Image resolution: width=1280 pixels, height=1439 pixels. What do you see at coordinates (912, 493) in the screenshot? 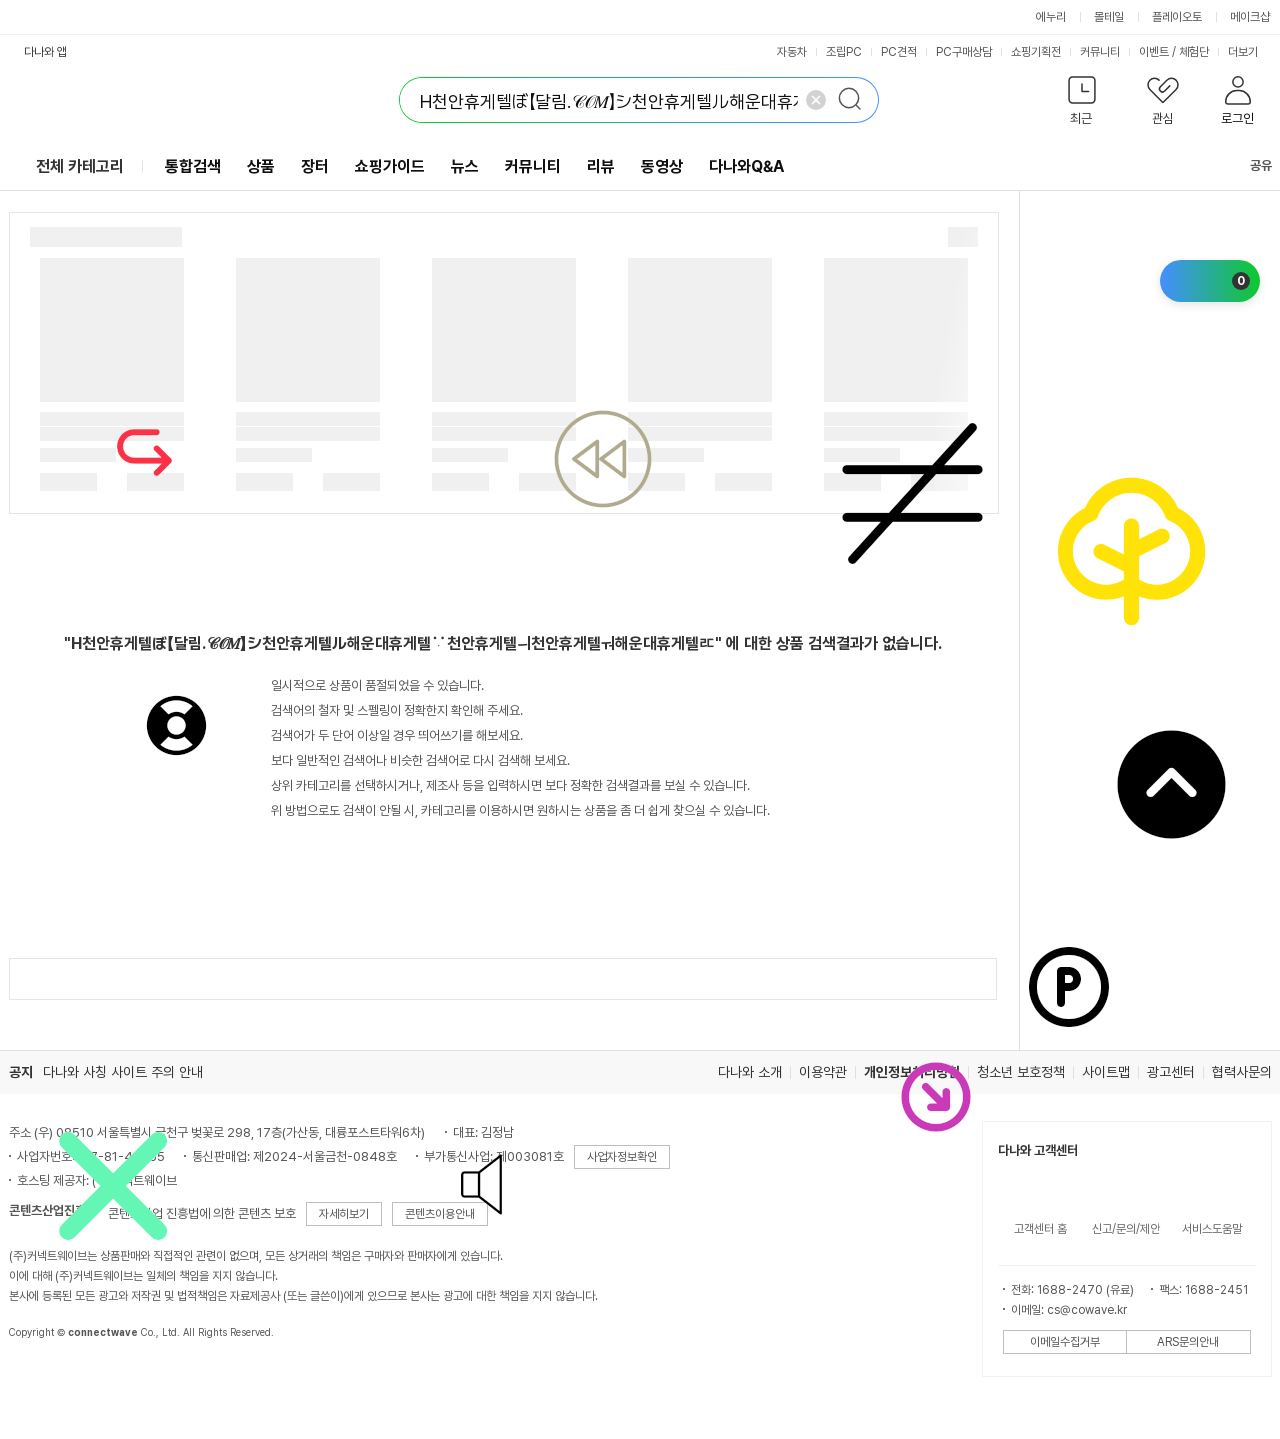
I see `indicates values are not equal or mismatched` at bounding box center [912, 493].